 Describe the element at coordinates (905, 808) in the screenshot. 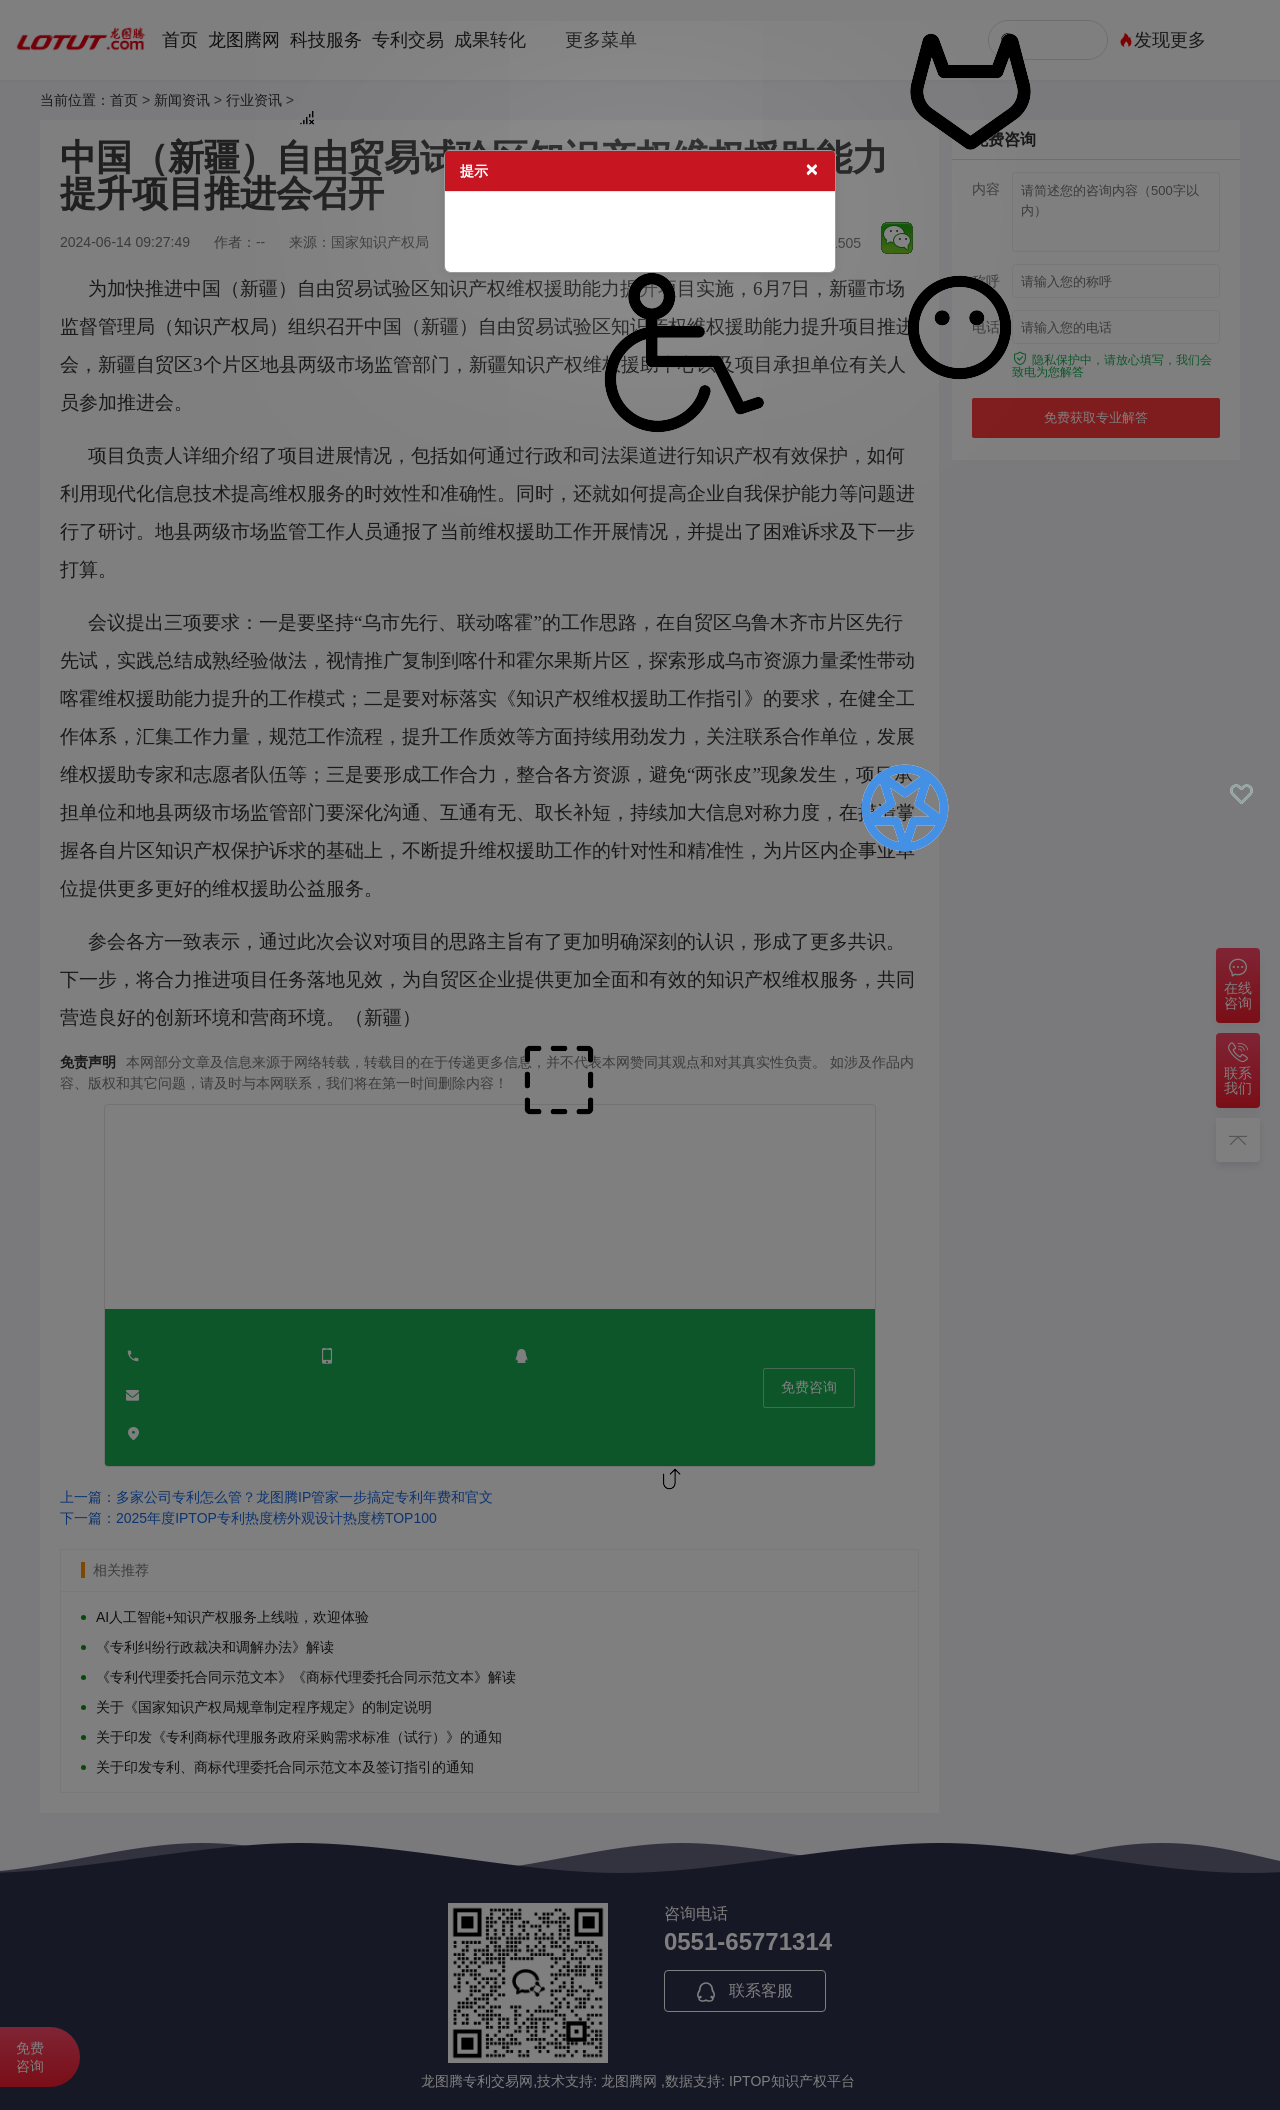

I see `access occult or mystical themed content` at that location.